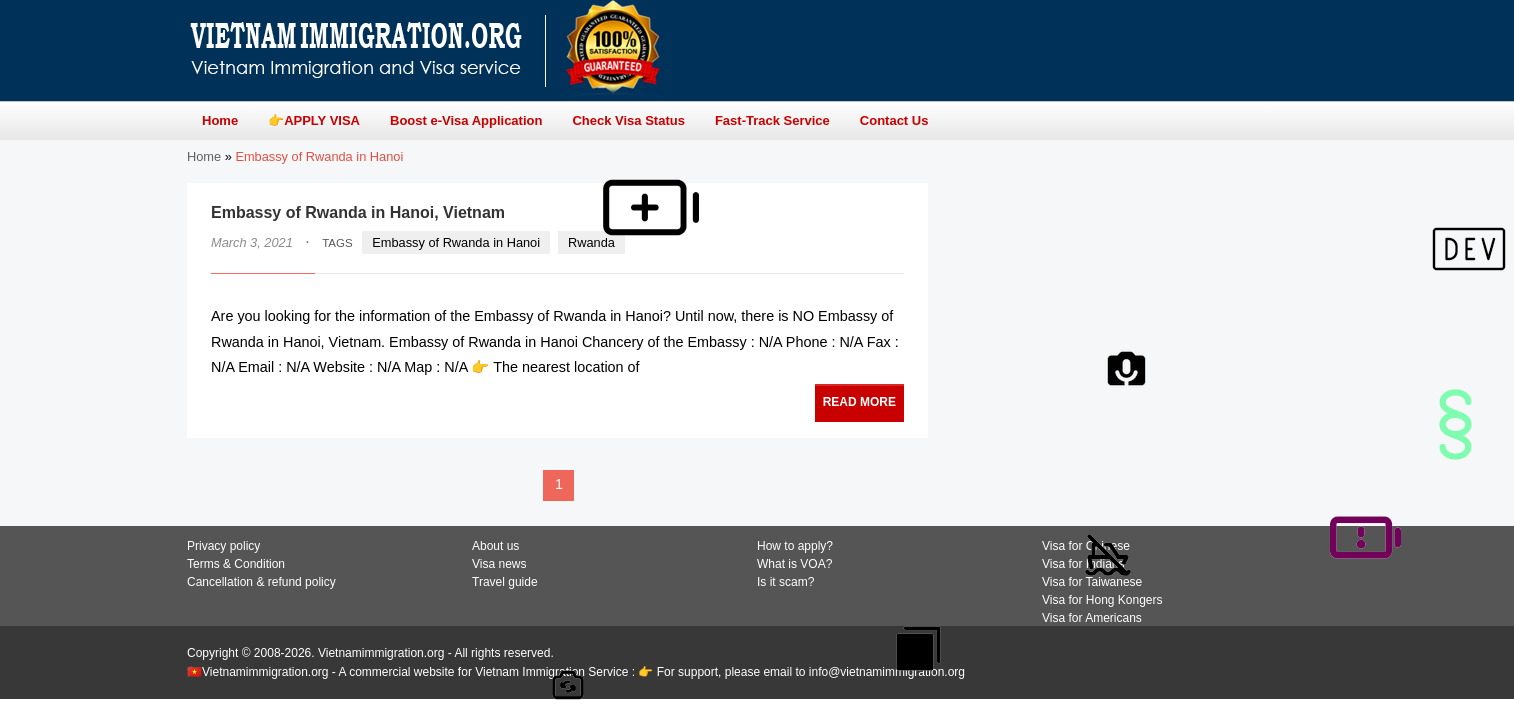  Describe the element at coordinates (1365, 537) in the screenshot. I see `indicates low battery warning` at that location.